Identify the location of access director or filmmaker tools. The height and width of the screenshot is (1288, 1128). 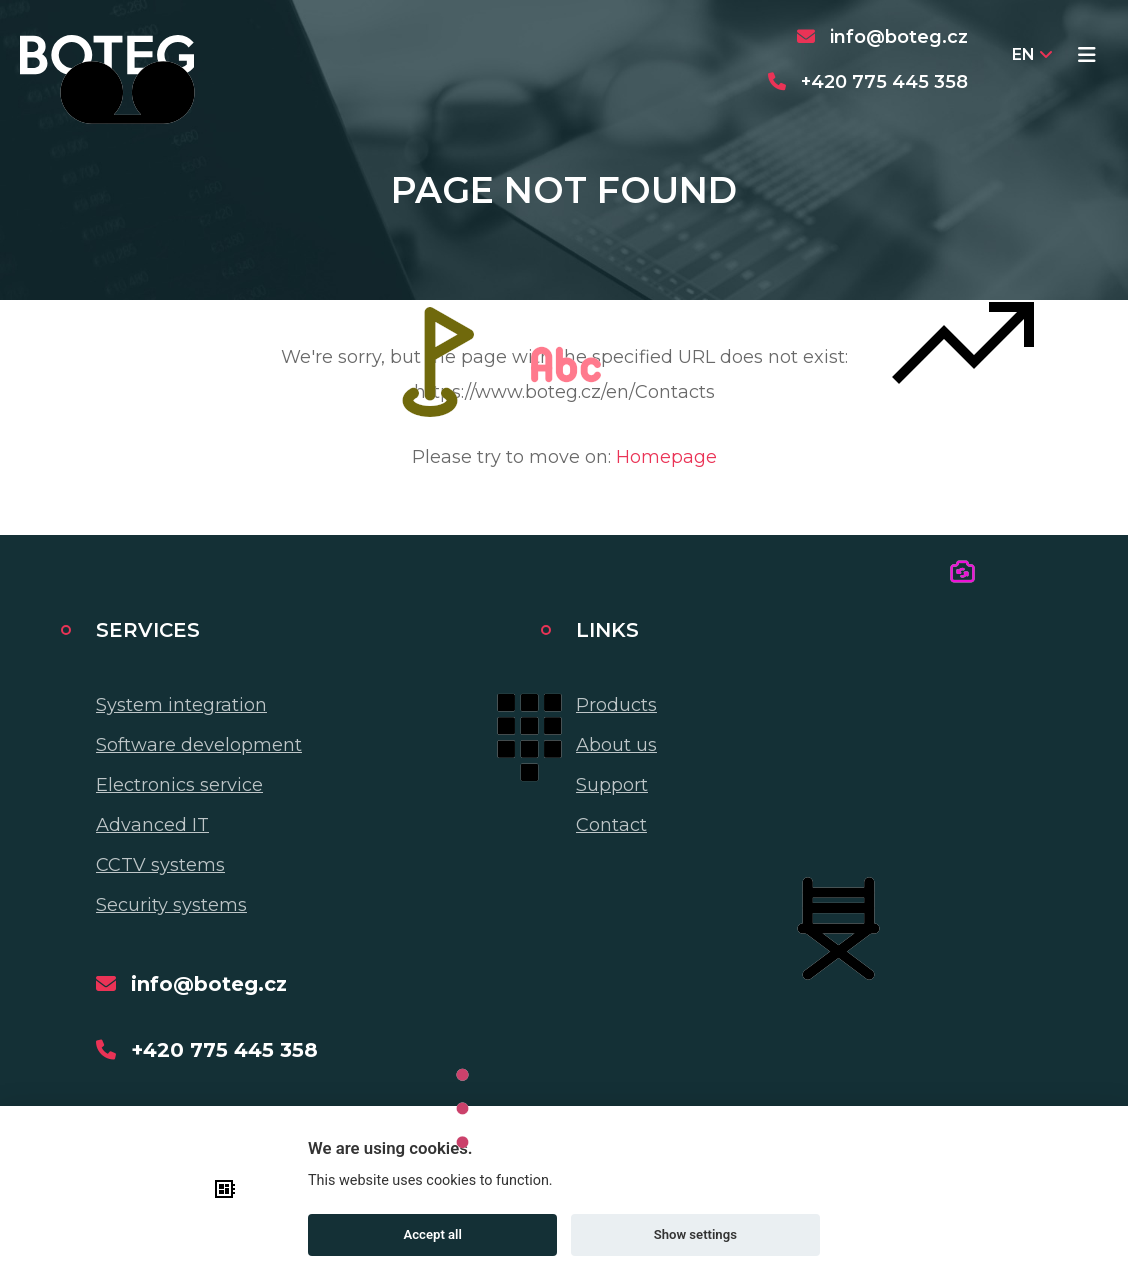
(838, 928).